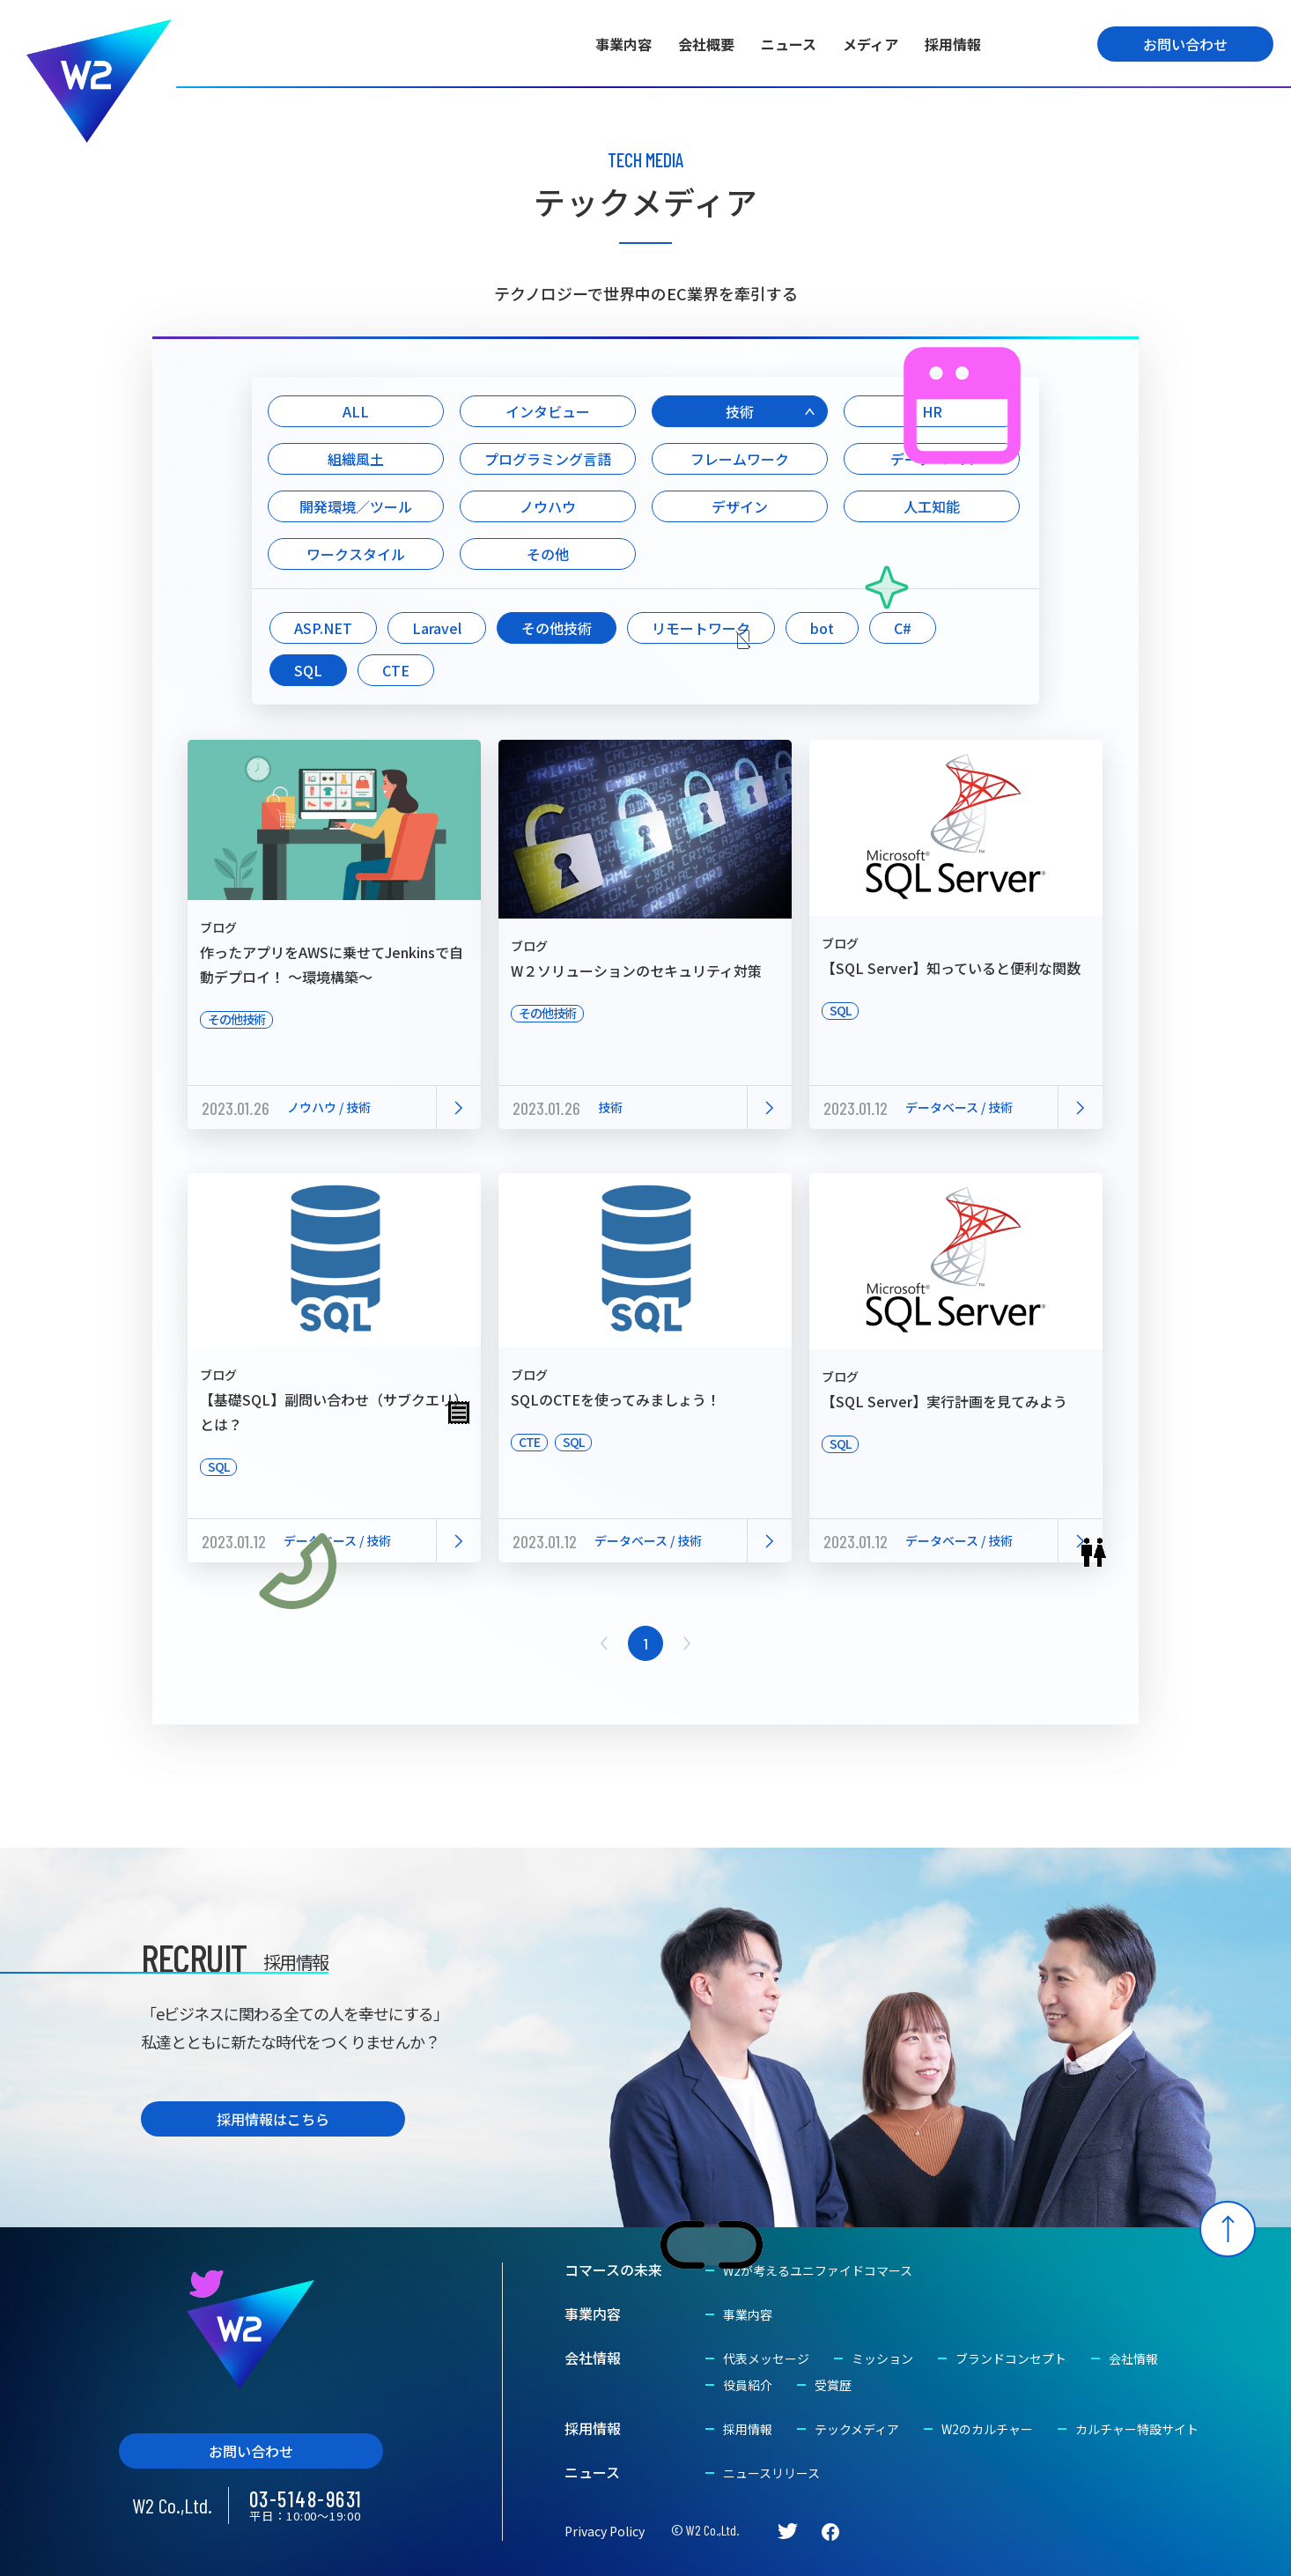 The width and height of the screenshot is (1291, 2576). What do you see at coordinates (712, 2245) in the screenshot?
I see `unlink or disconnect a shared resource` at bounding box center [712, 2245].